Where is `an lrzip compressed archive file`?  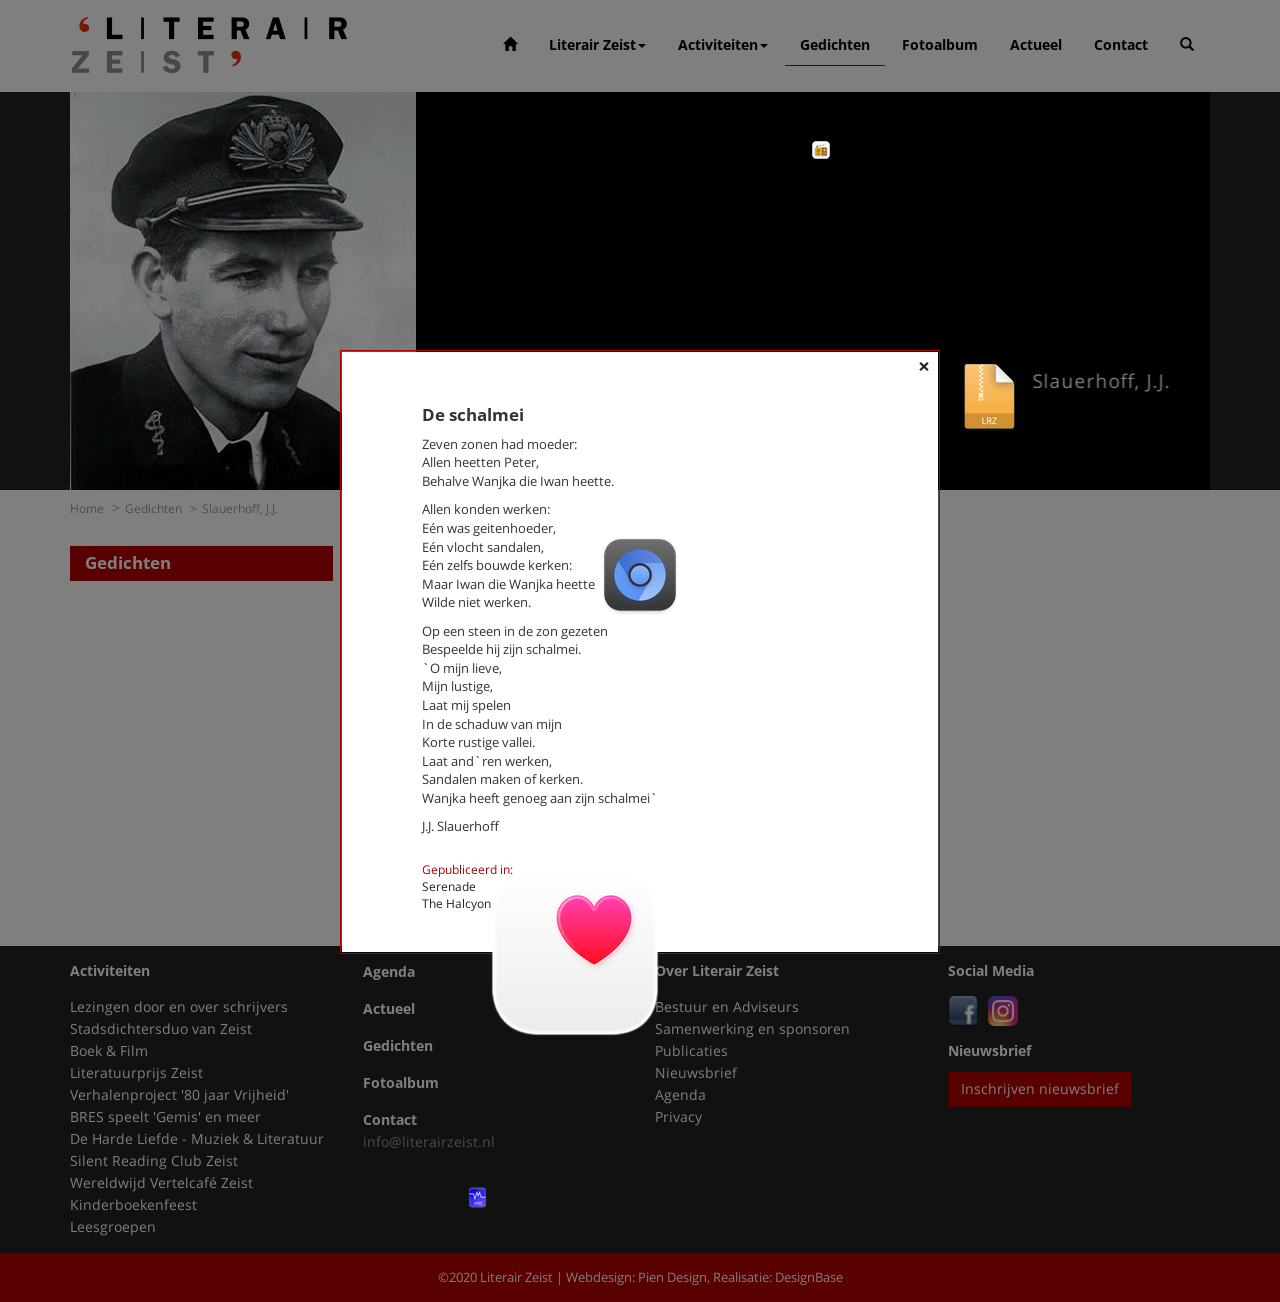 an lrzip compressed archive file is located at coordinates (989, 397).